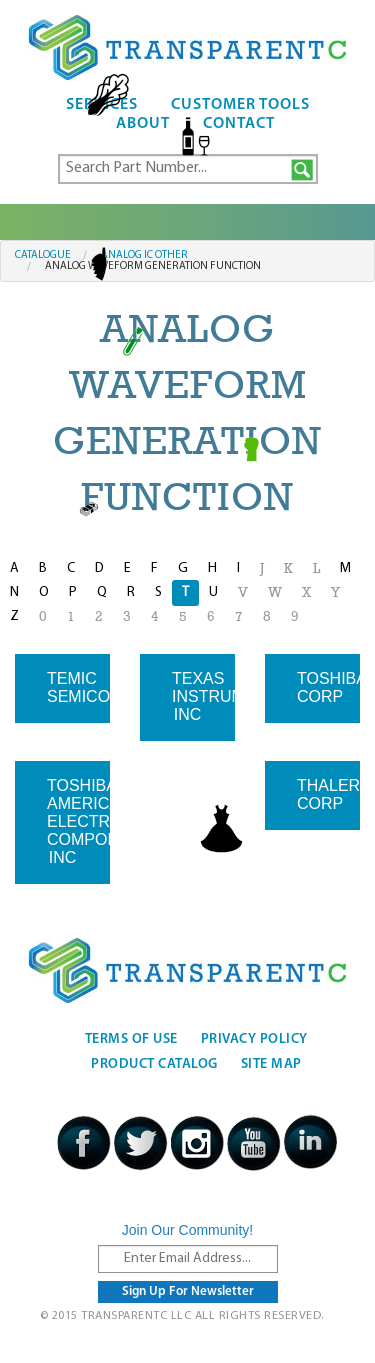 The height and width of the screenshot is (1363, 375). Describe the element at coordinates (108, 95) in the screenshot. I see `select bok choy as an ingredient` at that location.